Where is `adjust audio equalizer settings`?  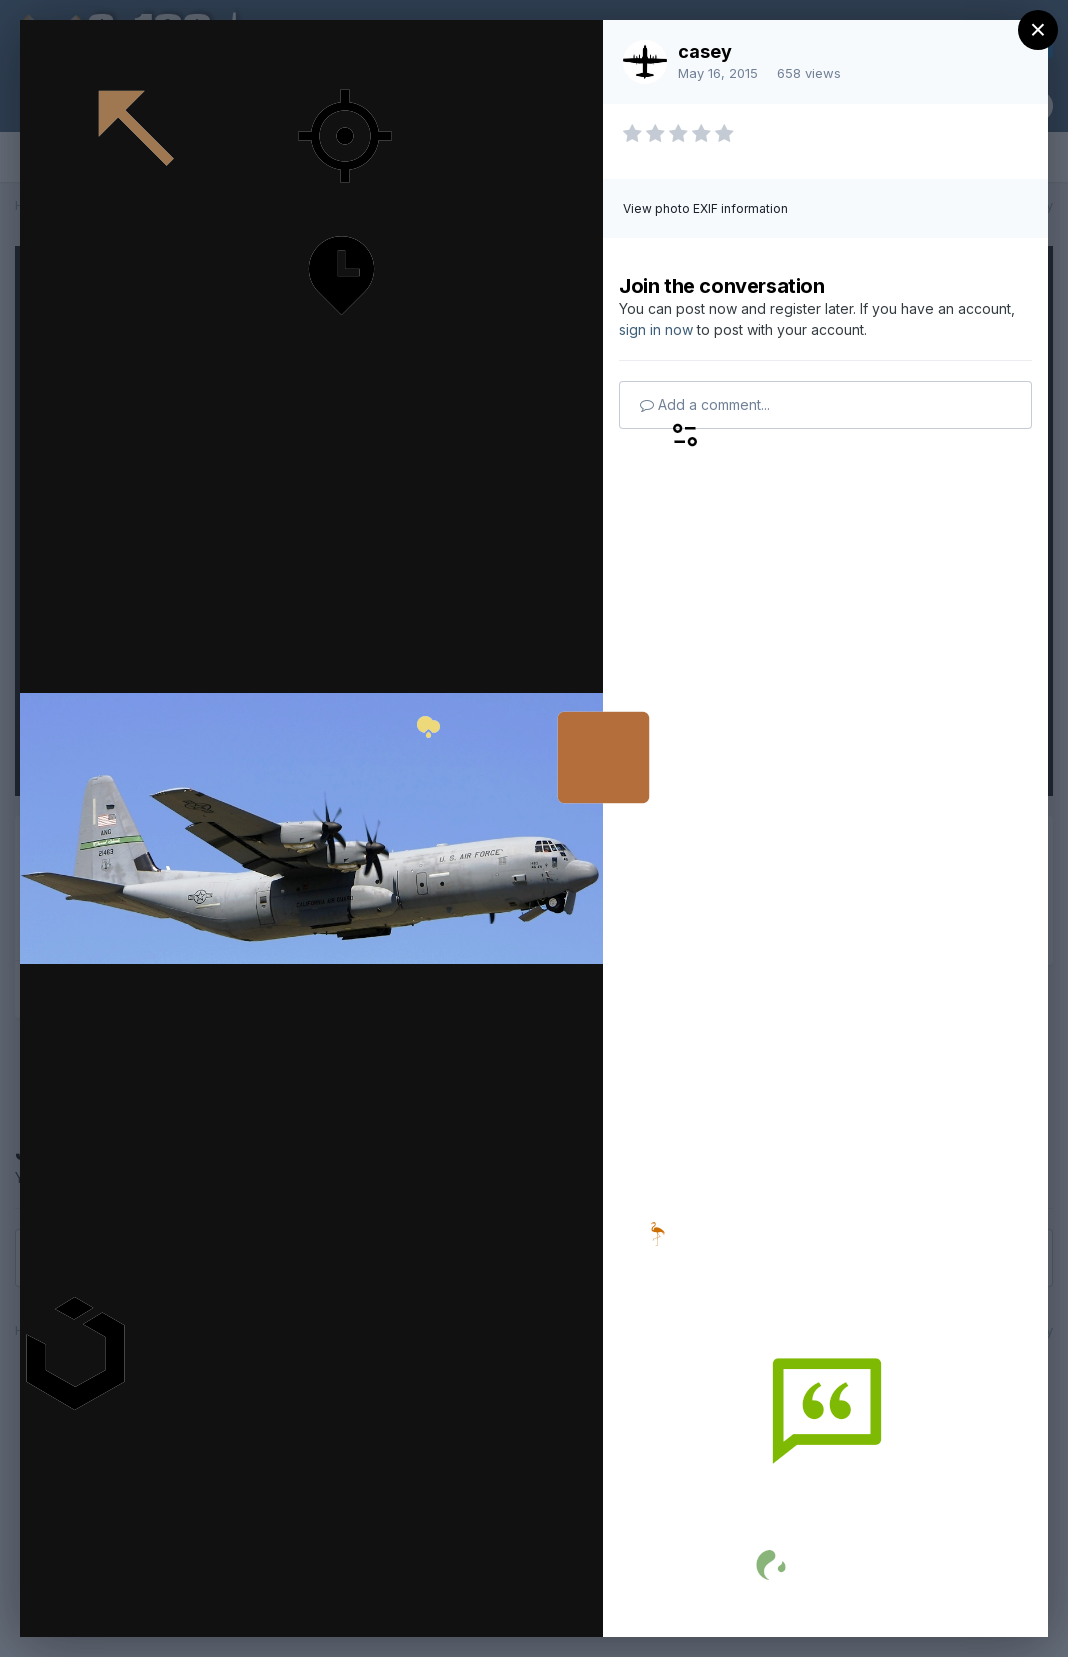 adjust audio equalizer settings is located at coordinates (685, 435).